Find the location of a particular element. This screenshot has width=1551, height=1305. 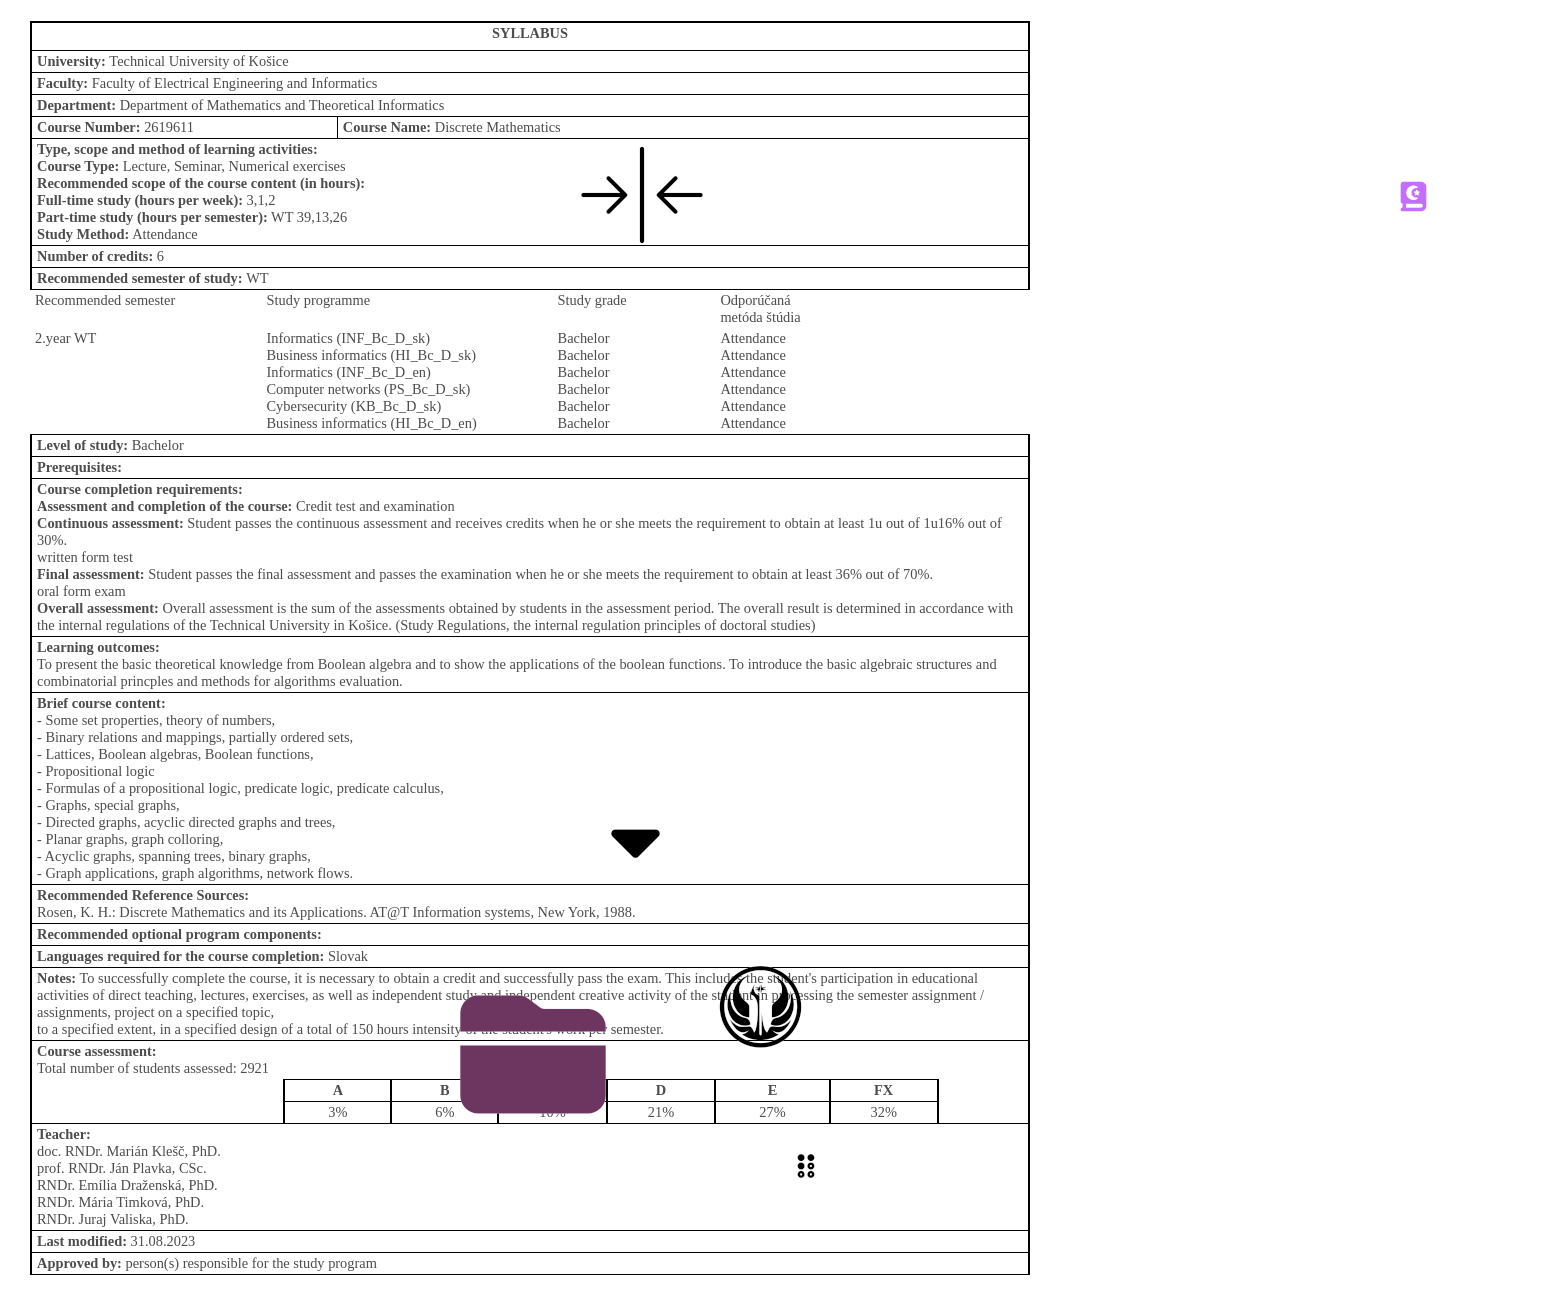

enable braille accessibility features is located at coordinates (806, 1166).